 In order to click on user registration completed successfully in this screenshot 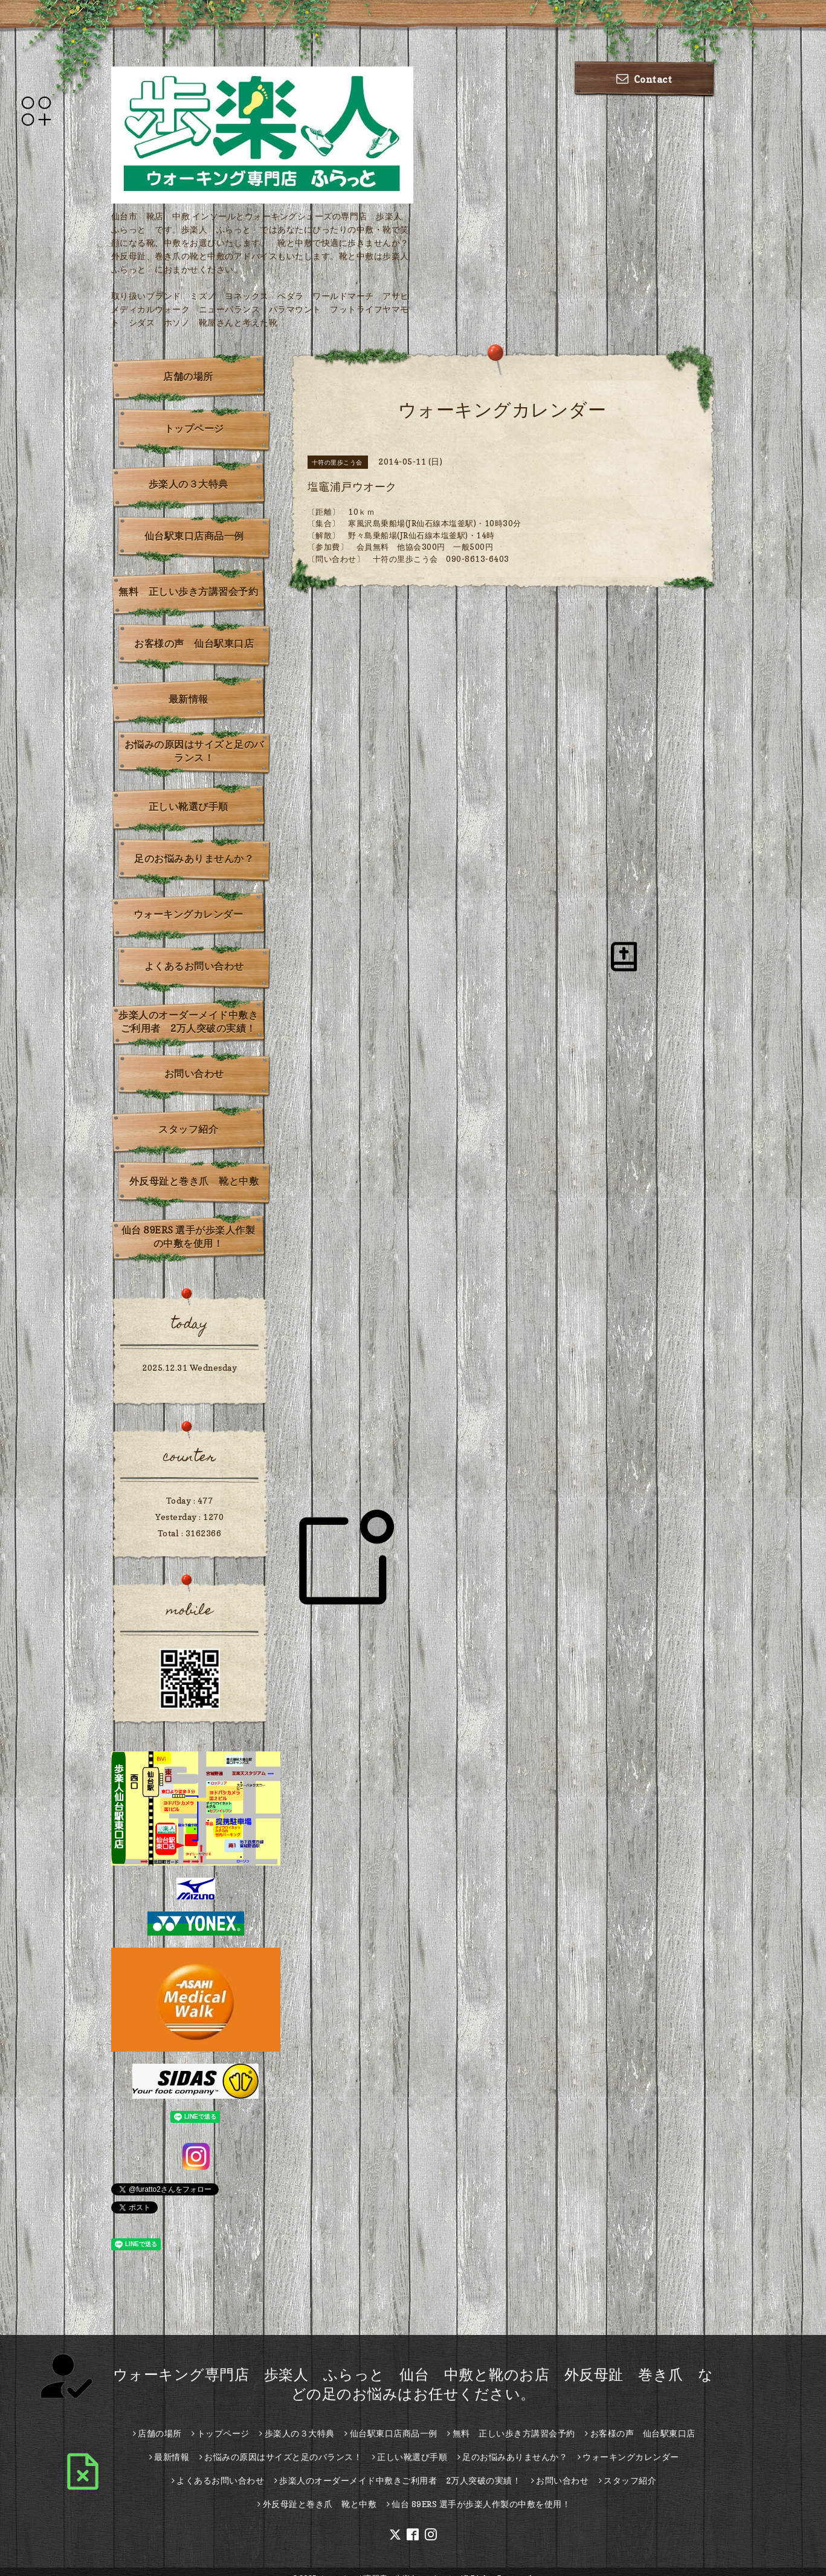, I will do `click(66, 2376)`.